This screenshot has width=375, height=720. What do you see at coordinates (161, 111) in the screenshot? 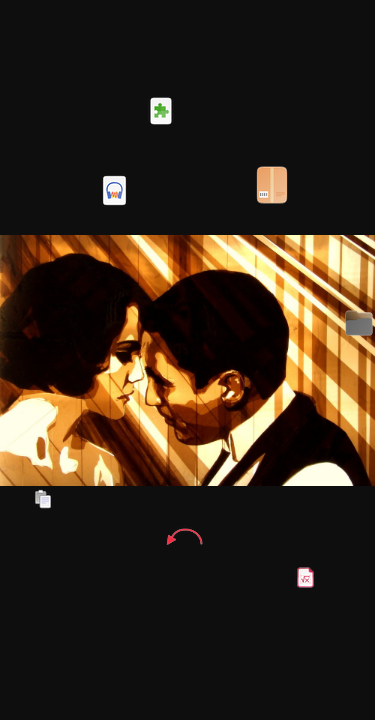
I see `browser extension or add-on installer file` at bounding box center [161, 111].